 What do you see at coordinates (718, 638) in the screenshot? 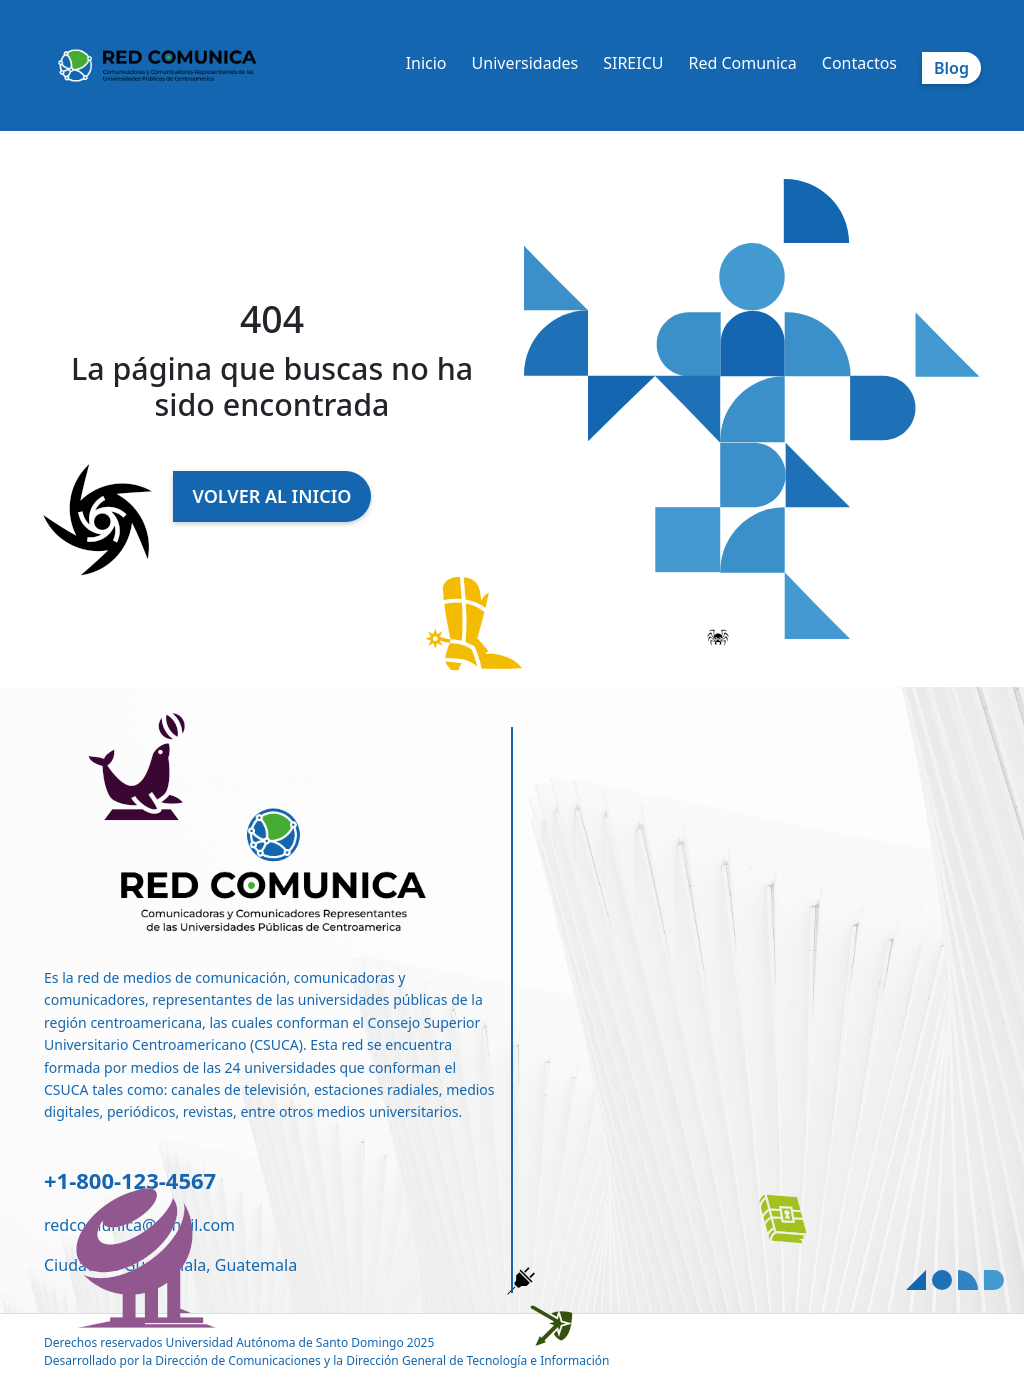
I see `indicates bug or pest-related content in a game` at bounding box center [718, 638].